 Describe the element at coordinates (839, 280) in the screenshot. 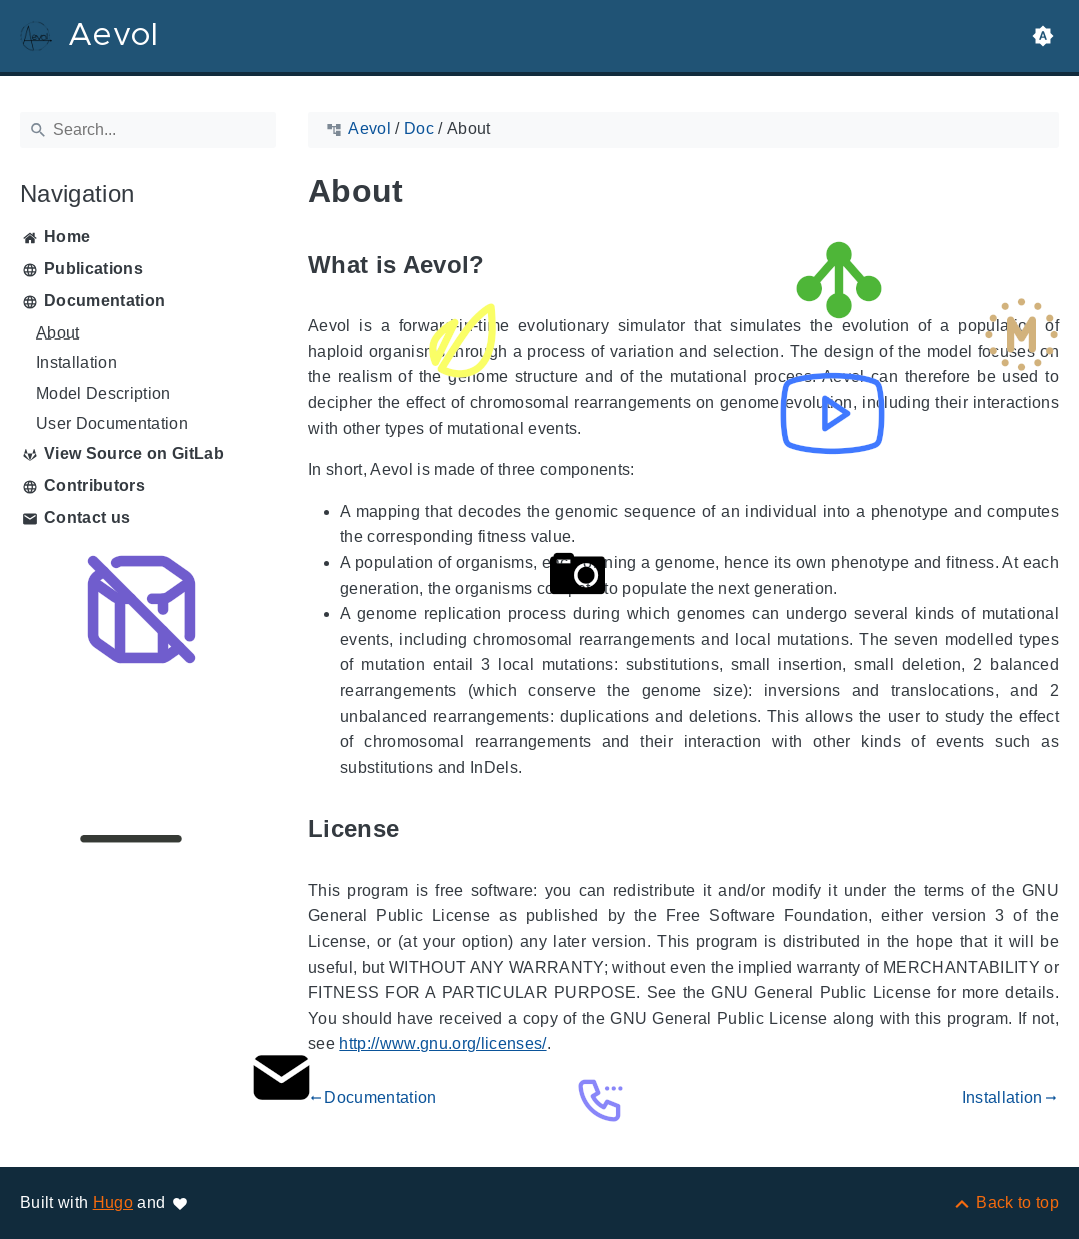

I see `view hierarchical data structure` at that location.